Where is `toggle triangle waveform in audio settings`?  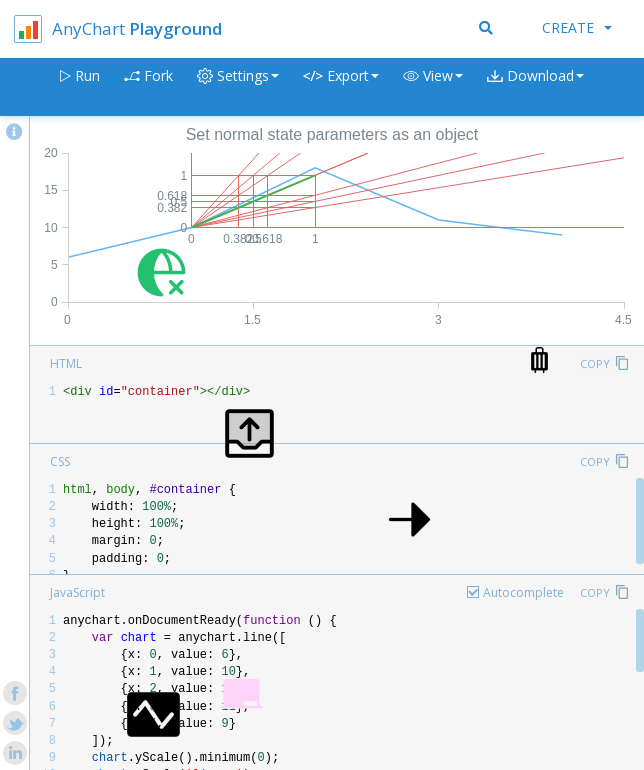 toggle triangle waveform in audio settings is located at coordinates (153, 714).